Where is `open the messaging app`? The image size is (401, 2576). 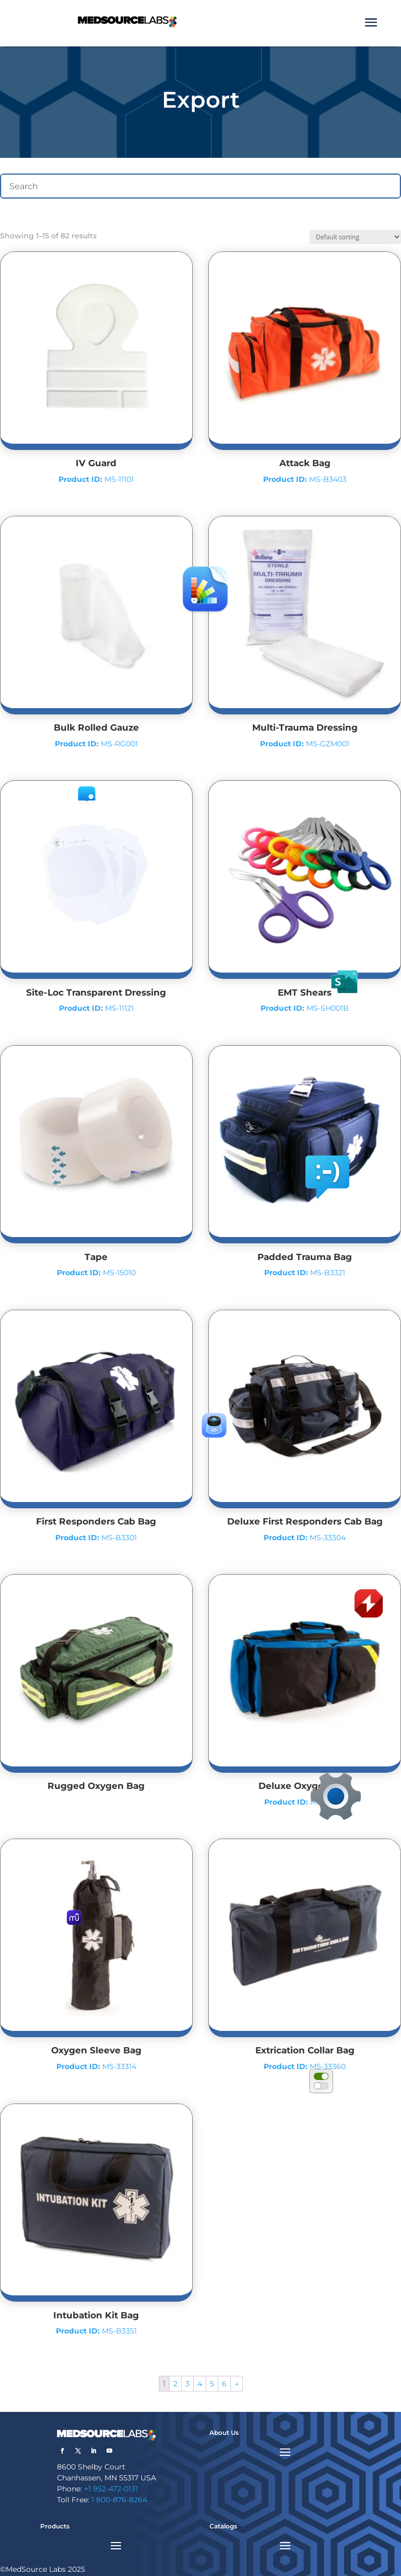 open the messaging app is located at coordinates (327, 1177).